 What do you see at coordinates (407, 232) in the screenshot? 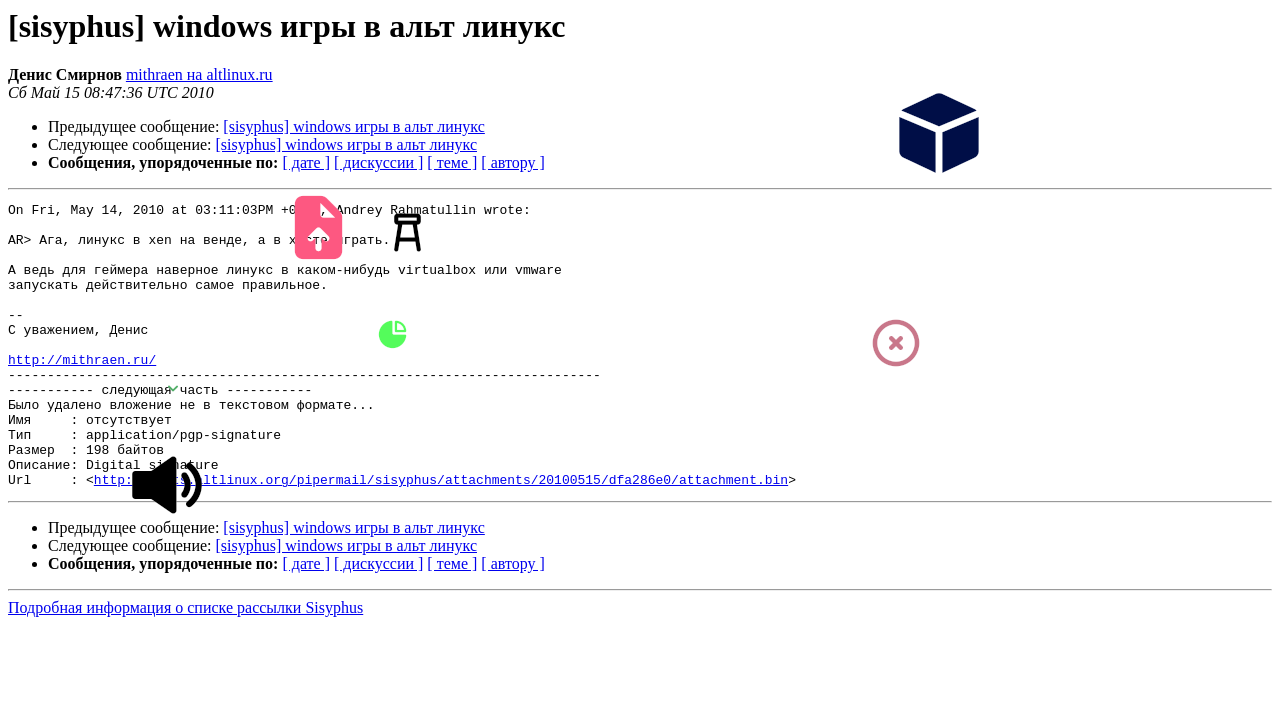
I see `browse furniture or seating options` at bounding box center [407, 232].